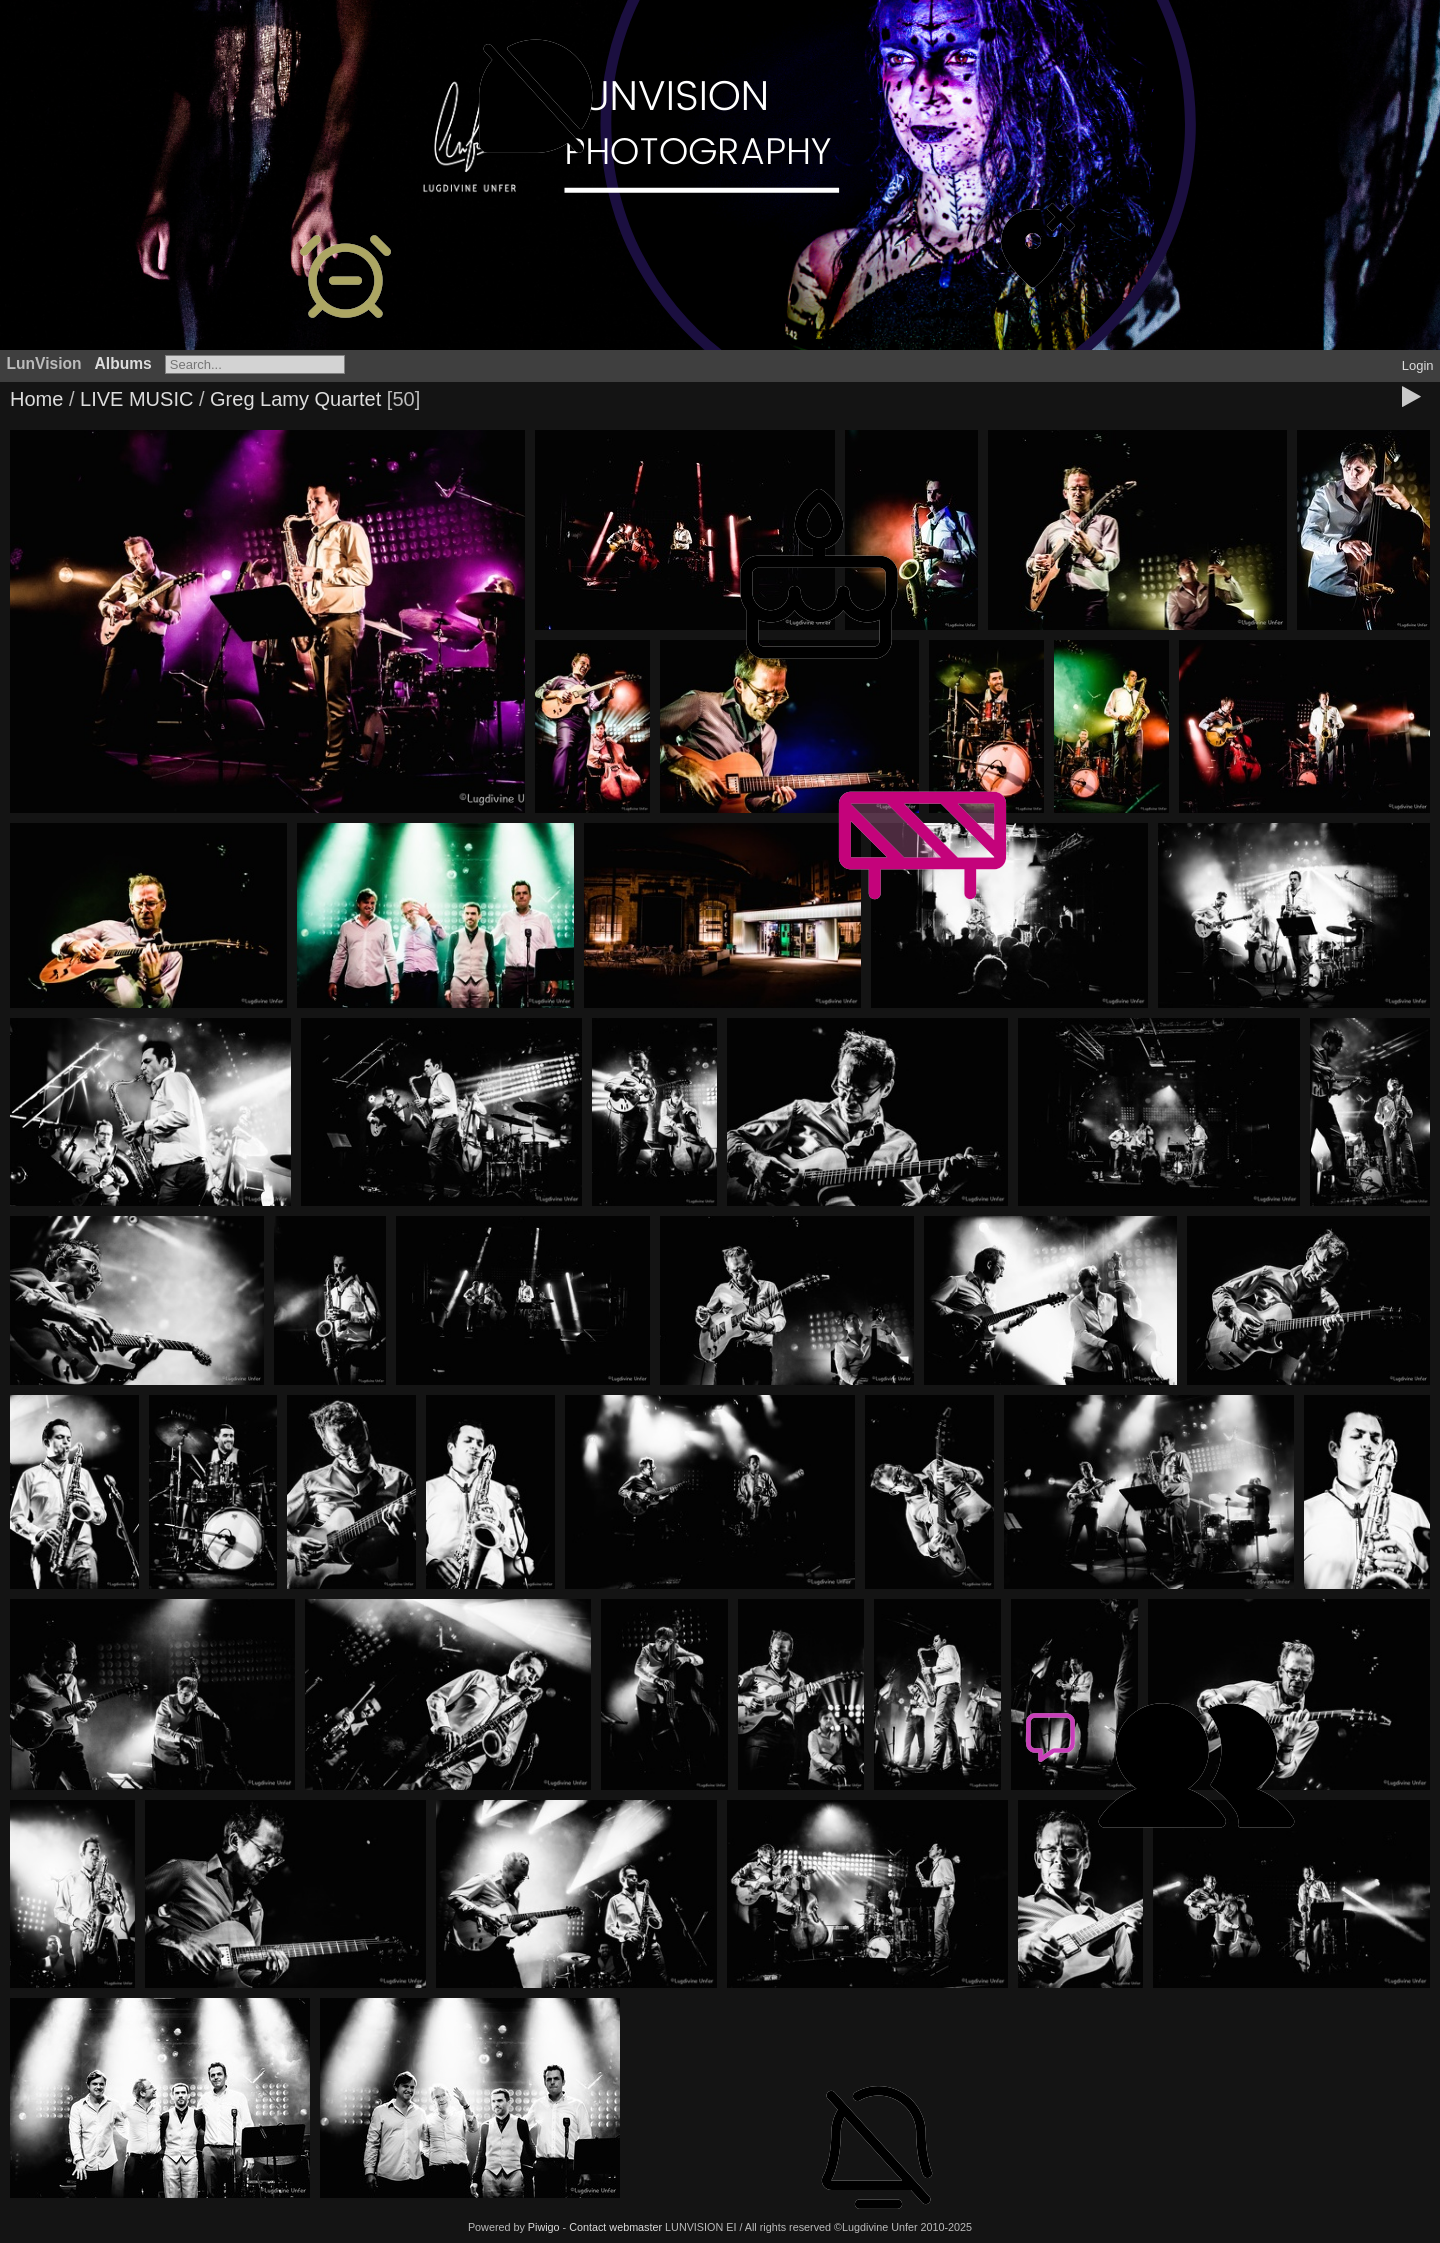  Describe the element at coordinates (533, 98) in the screenshot. I see `mute or disable chat notifications` at that location.